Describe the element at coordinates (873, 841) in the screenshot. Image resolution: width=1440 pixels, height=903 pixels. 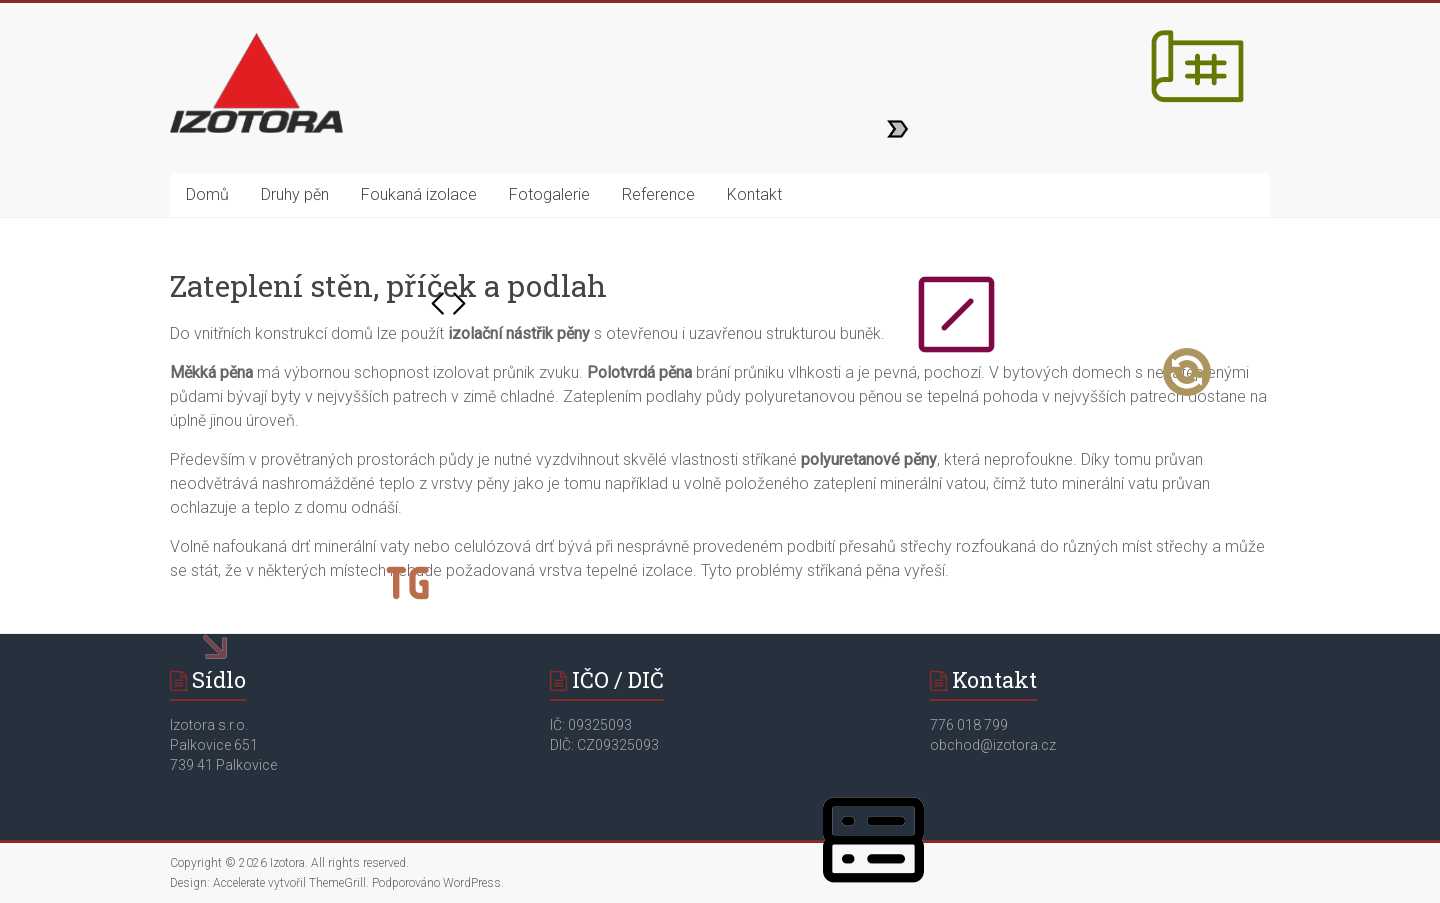
I see `access server settings or configuration` at that location.